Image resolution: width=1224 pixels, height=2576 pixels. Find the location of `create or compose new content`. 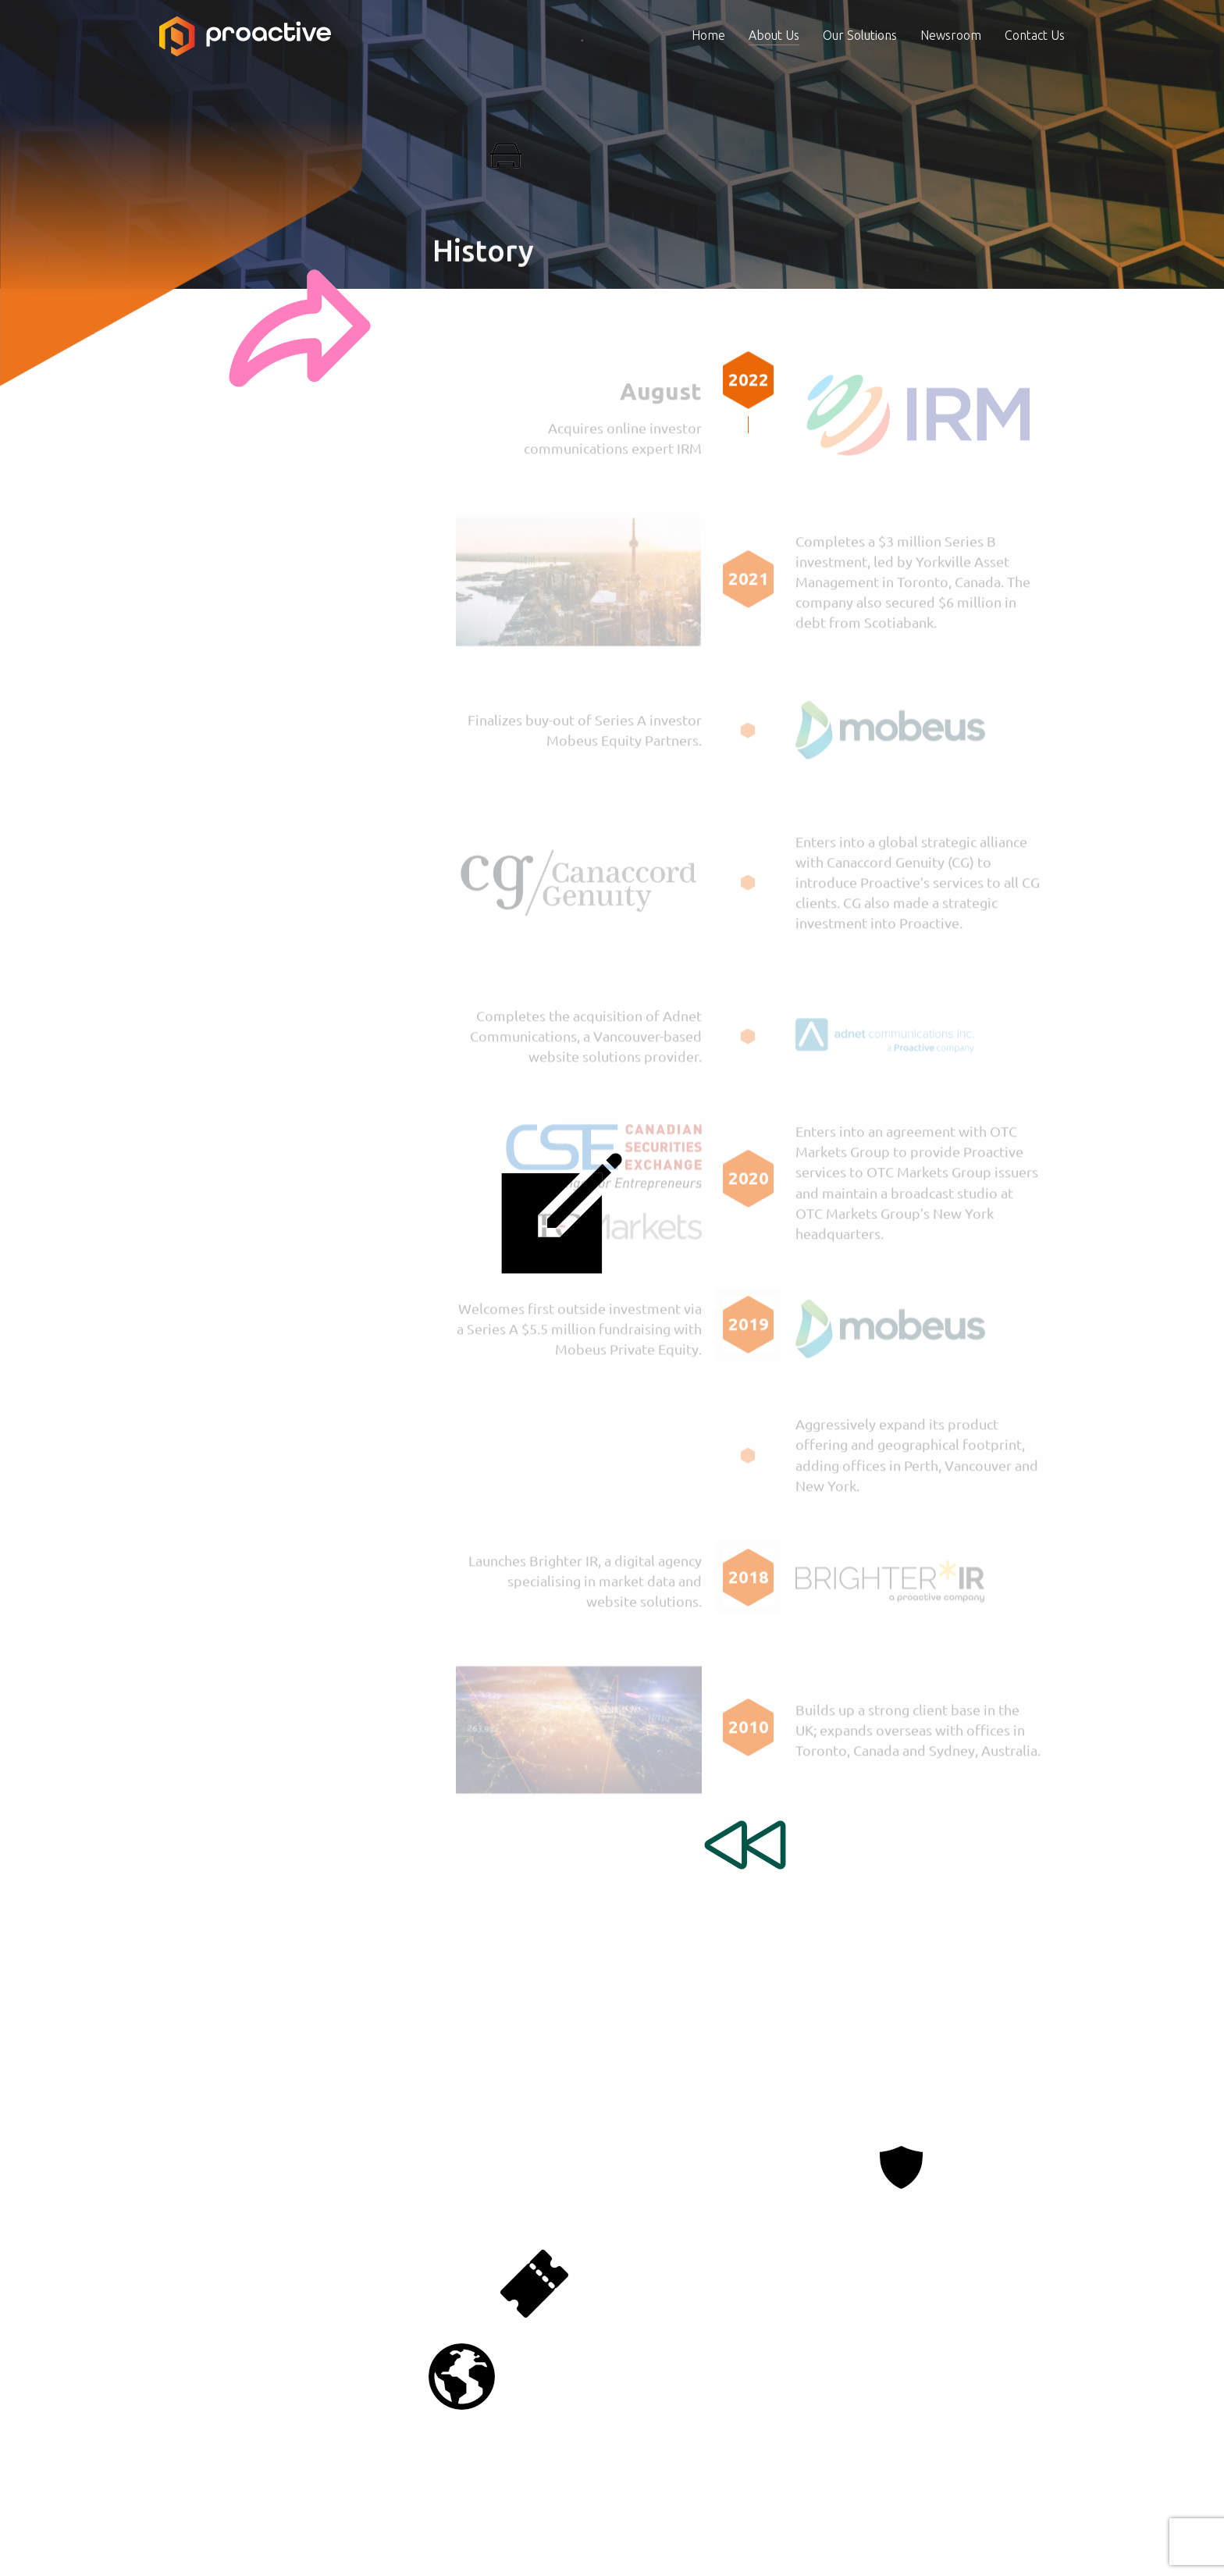

create or compose new content is located at coordinates (560, 1214).